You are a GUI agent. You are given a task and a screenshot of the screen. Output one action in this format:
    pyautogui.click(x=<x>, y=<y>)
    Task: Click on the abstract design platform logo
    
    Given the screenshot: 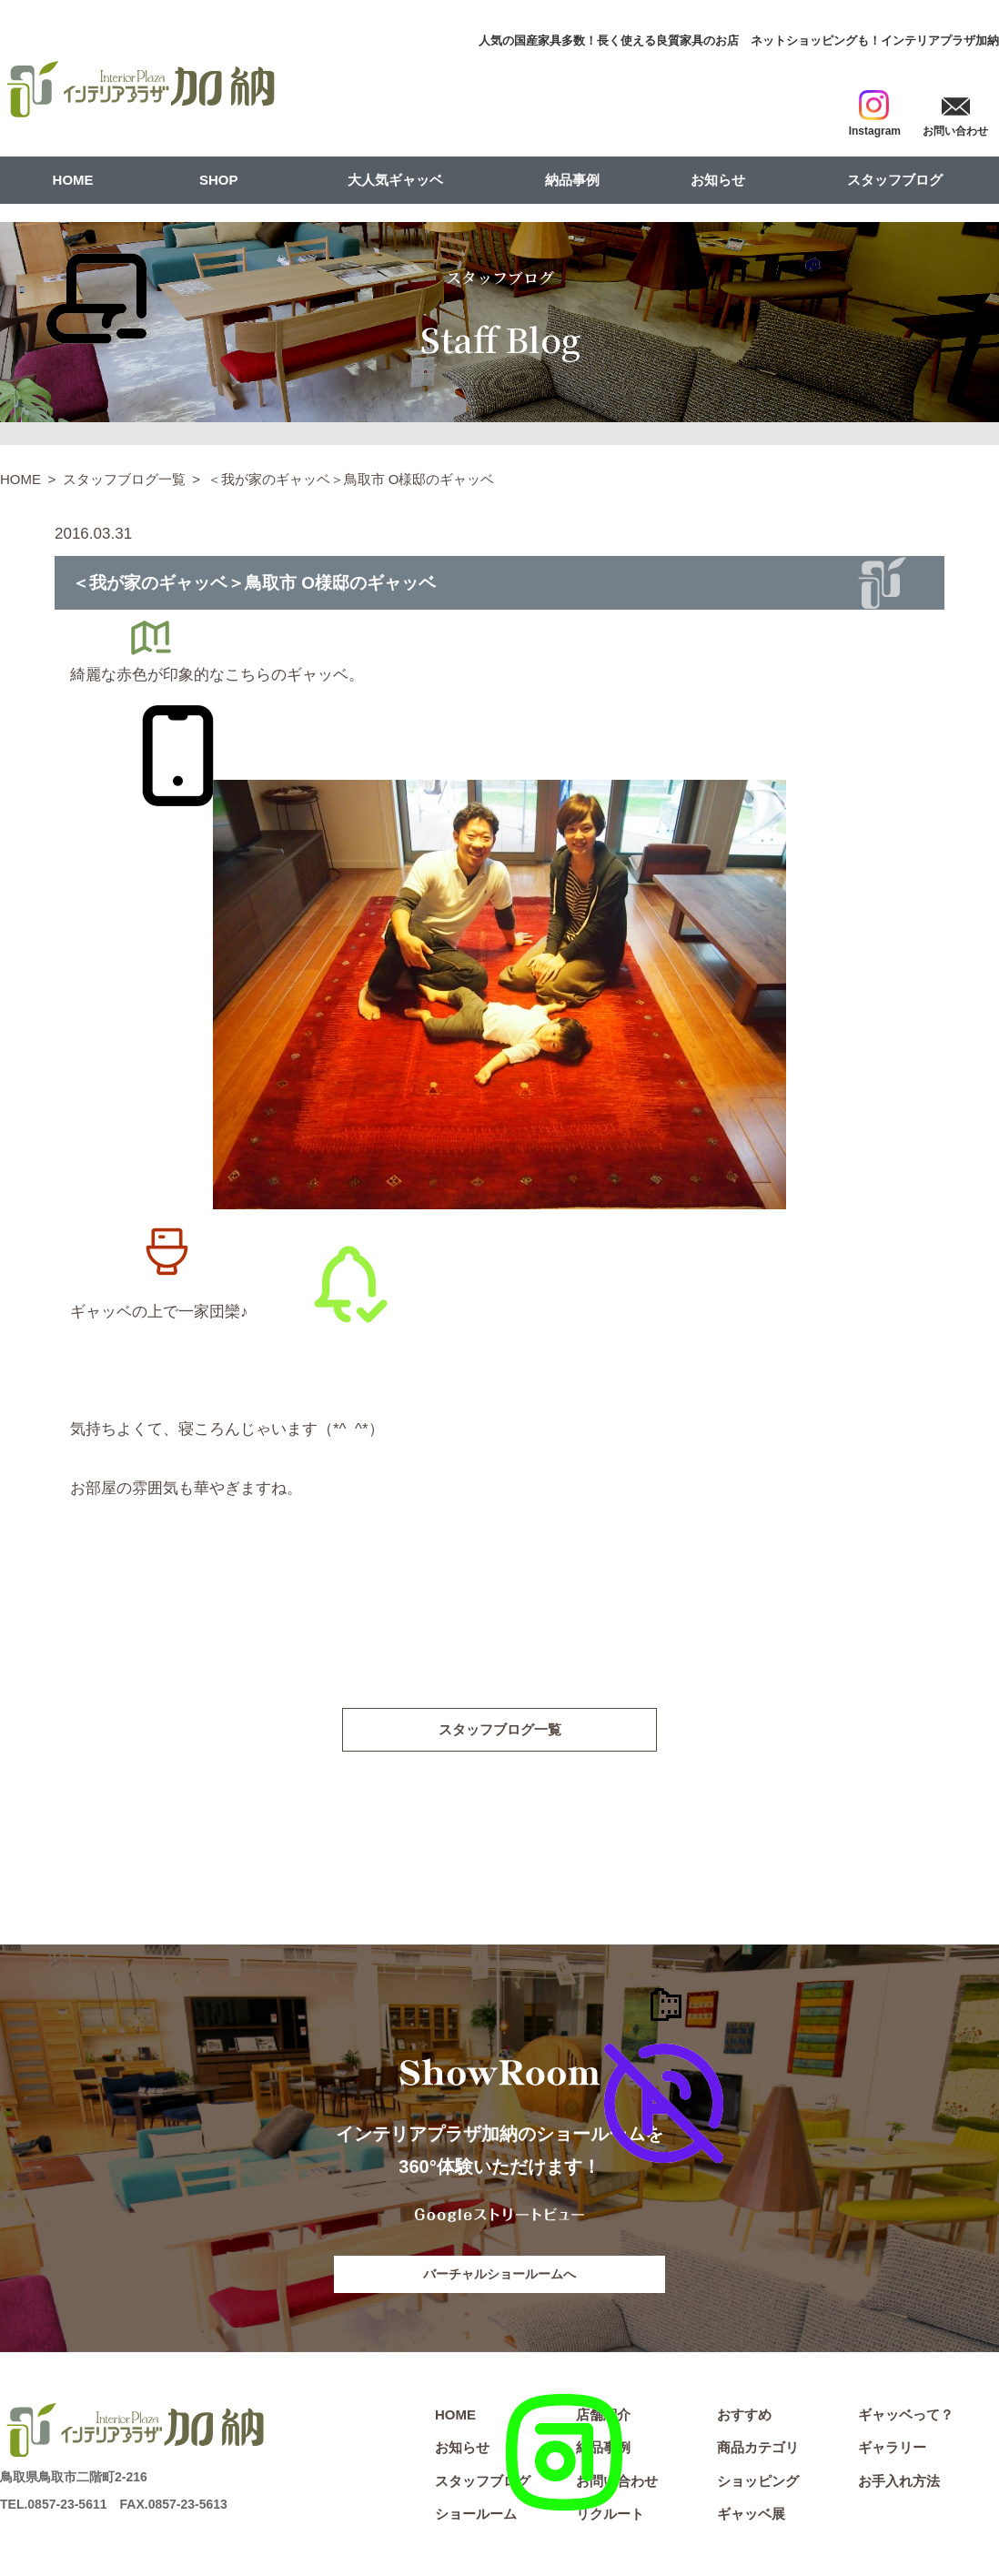 What is the action you would take?
    pyautogui.click(x=564, y=2452)
    